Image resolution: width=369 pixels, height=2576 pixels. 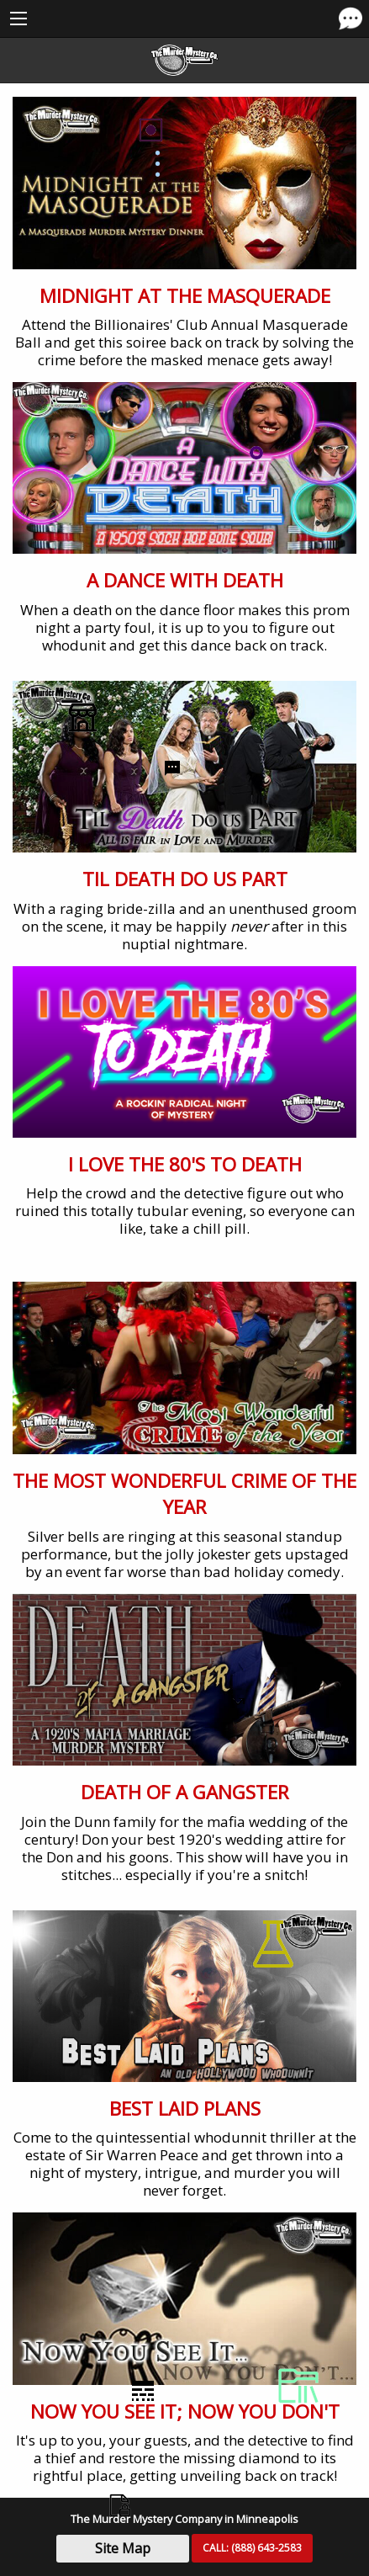 What do you see at coordinates (256, 453) in the screenshot?
I see `indicates an unread item or notification` at bounding box center [256, 453].